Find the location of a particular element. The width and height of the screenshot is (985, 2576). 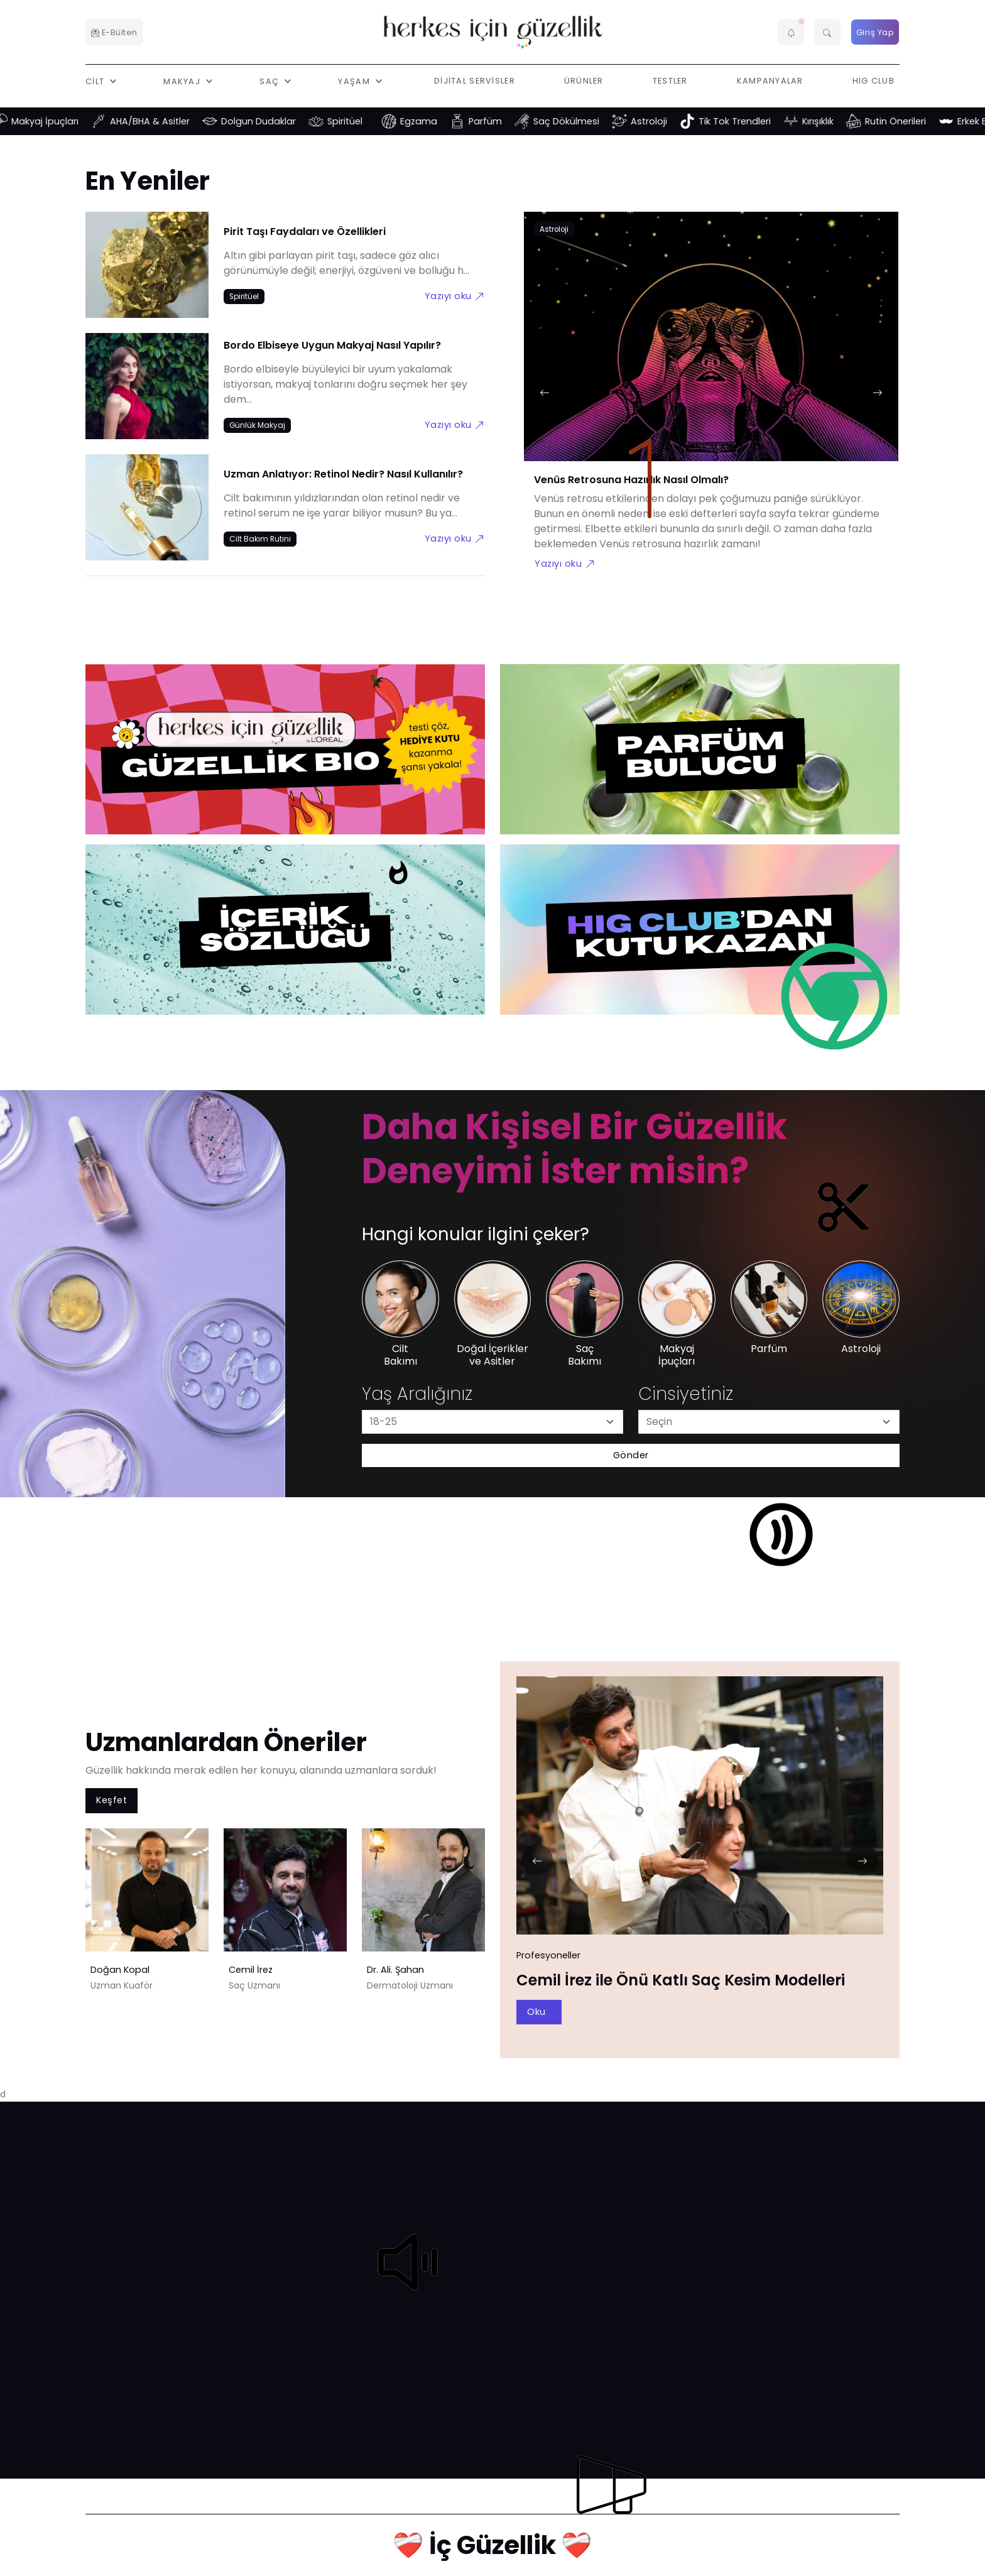

cut selected content to clipboard is located at coordinates (843, 1207).